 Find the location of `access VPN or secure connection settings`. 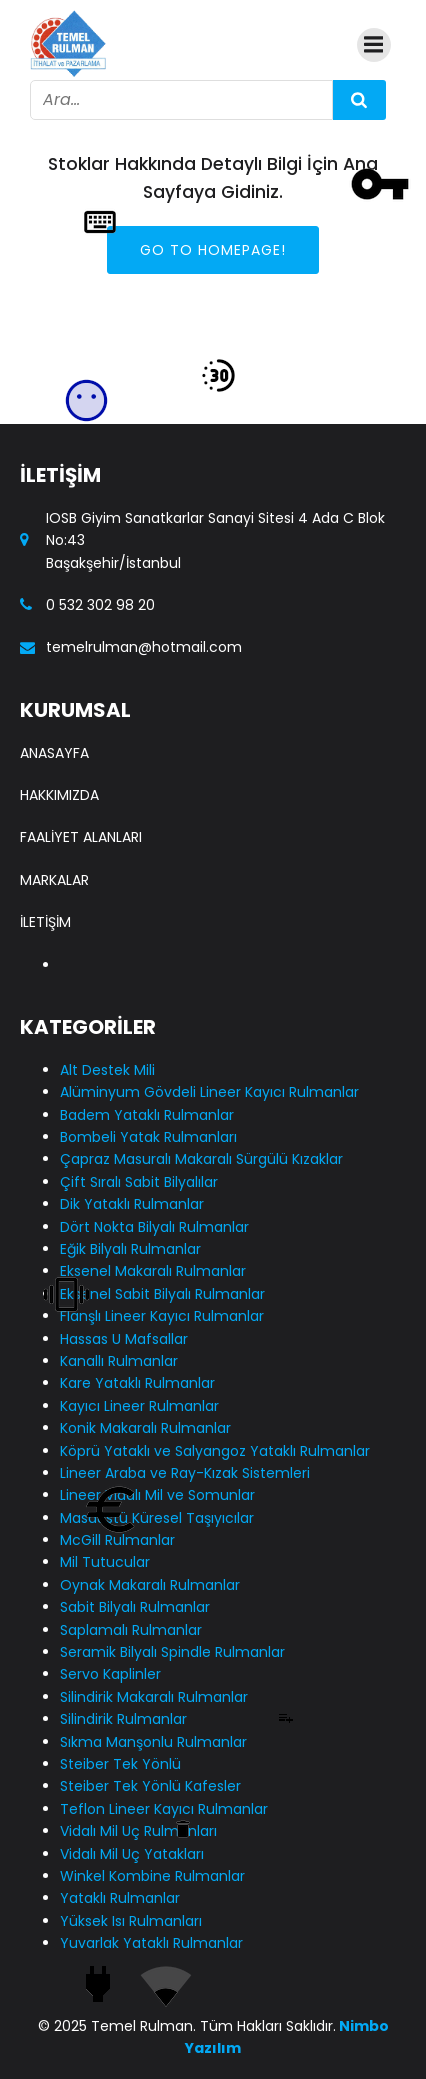

access VPN or secure connection settings is located at coordinates (380, 184).